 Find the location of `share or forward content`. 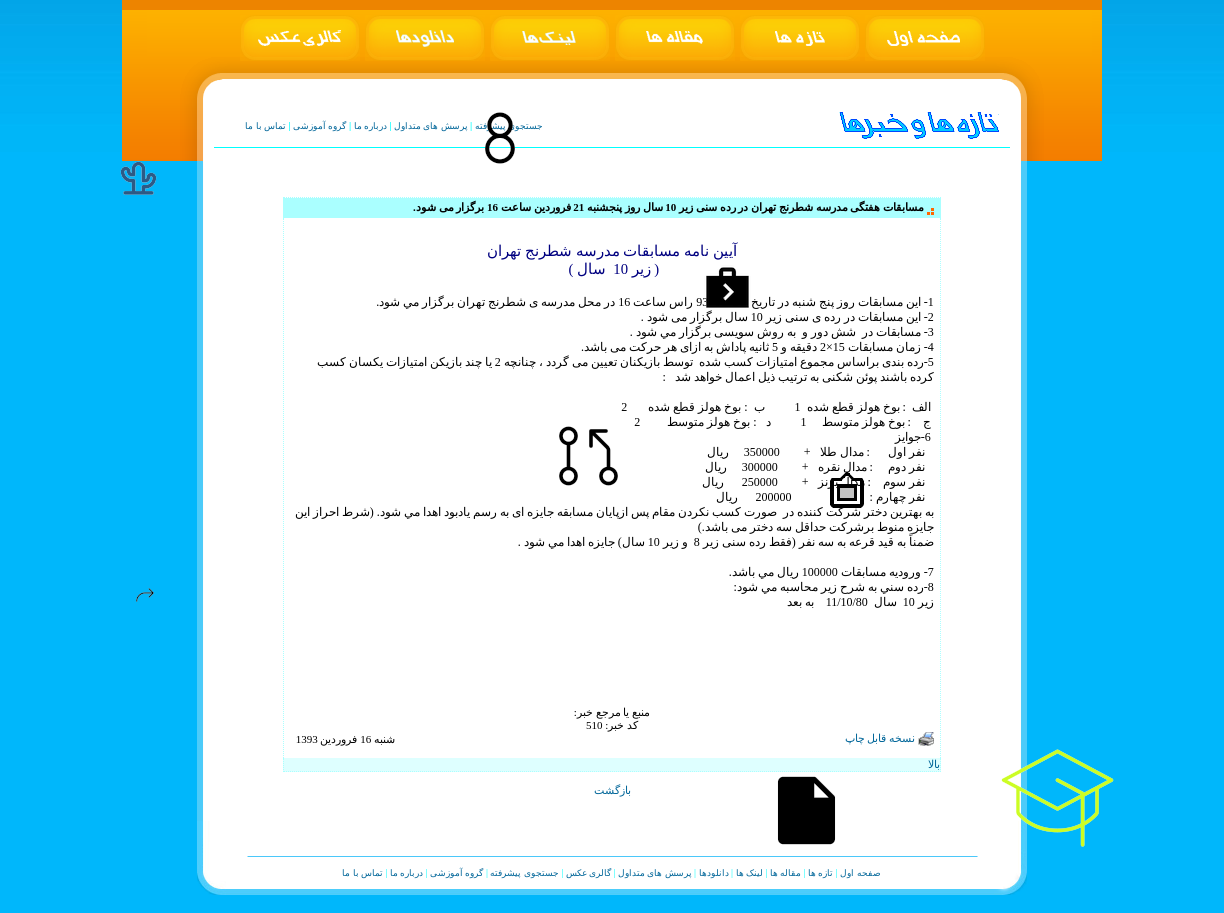

share or forward content is located at coordinates (145, 595).